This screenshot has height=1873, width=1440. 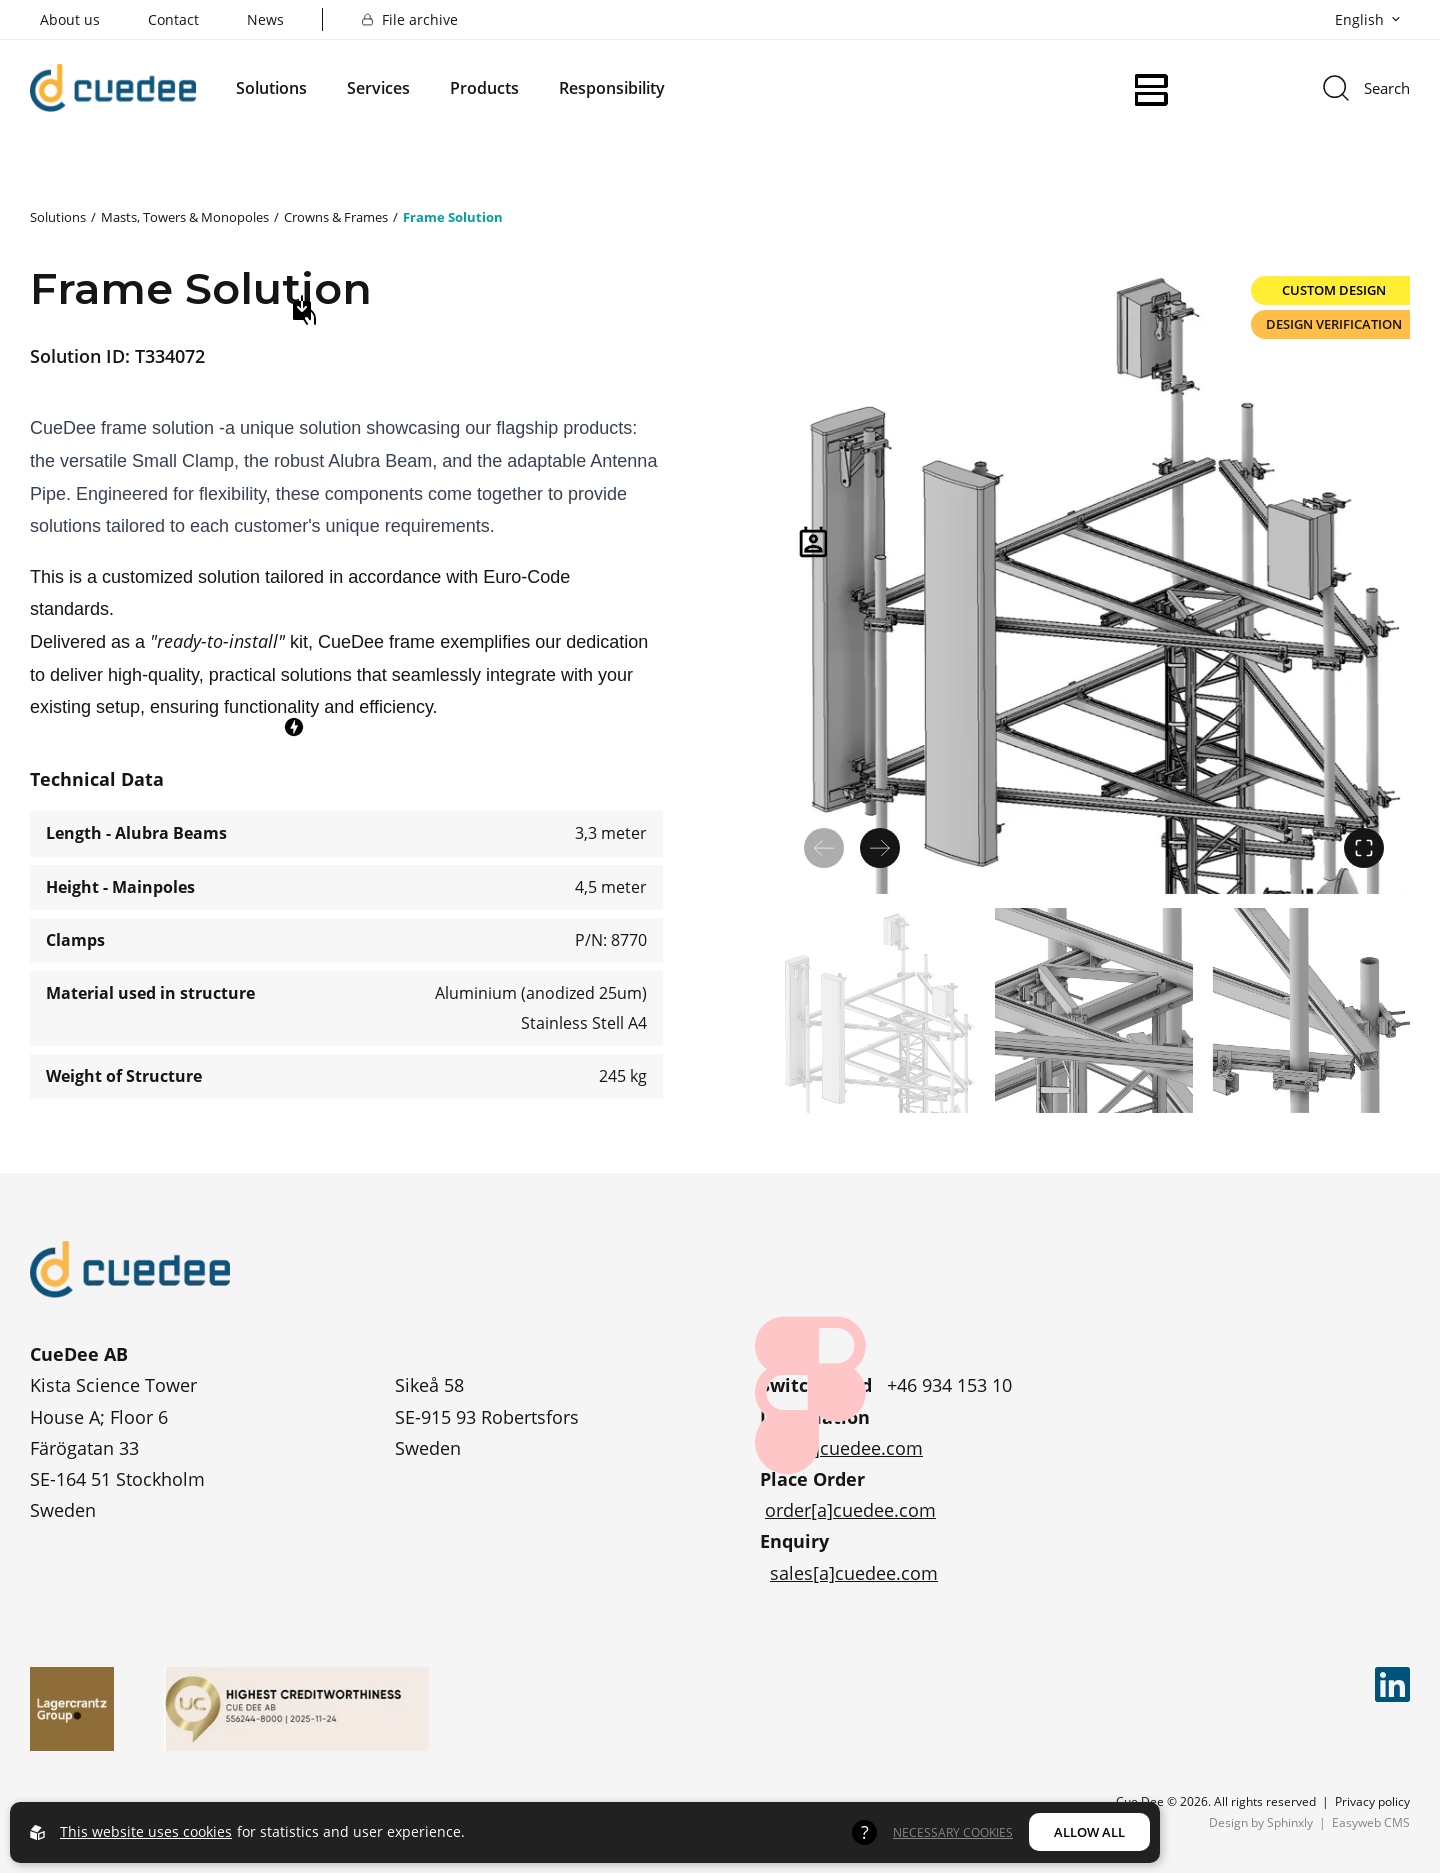 What do you see at coordinates (813, 543) in the screenshot?
I see `view contact calendar or schedule` at bounding box center [813, 543].